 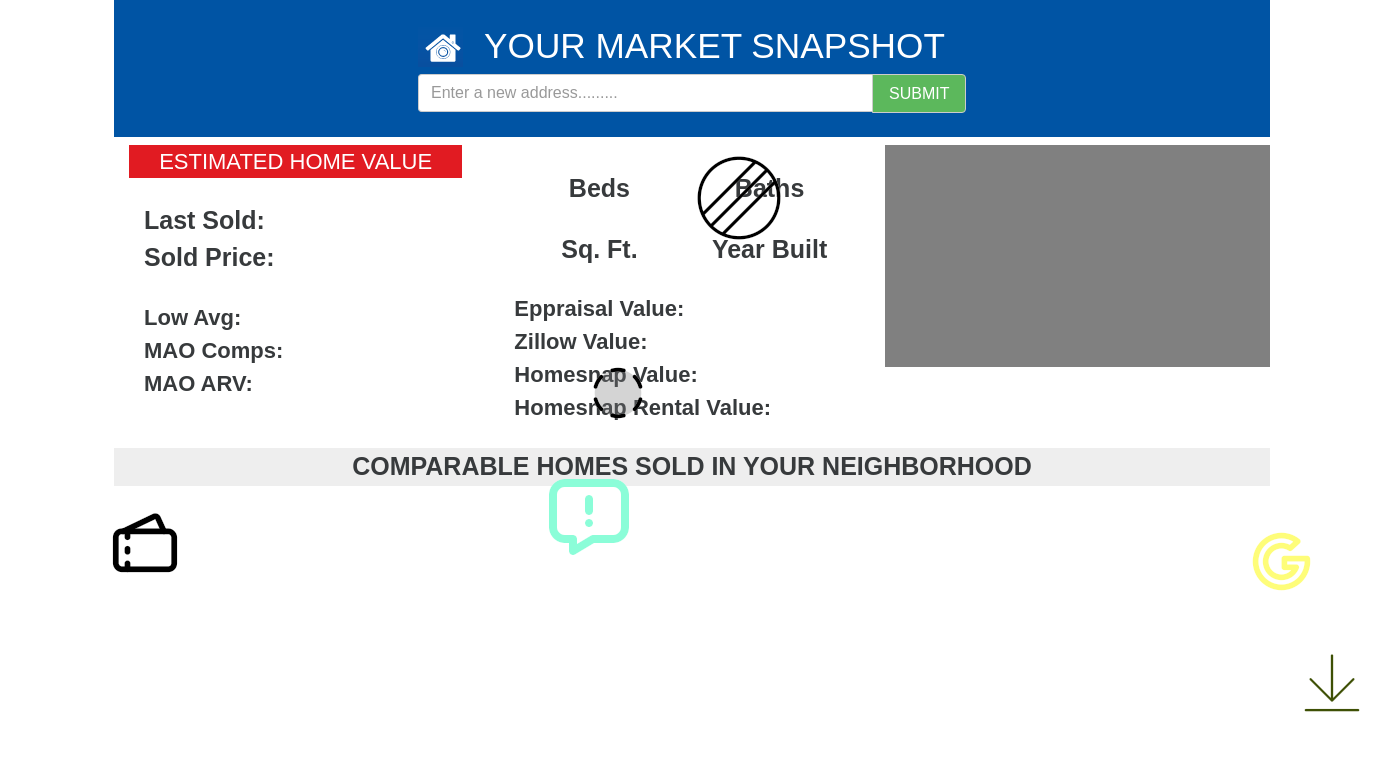 What do you see at coordinates (1332, 684) in the screenshot?
I see `download a file or document` at bounding box center [1332, 684].